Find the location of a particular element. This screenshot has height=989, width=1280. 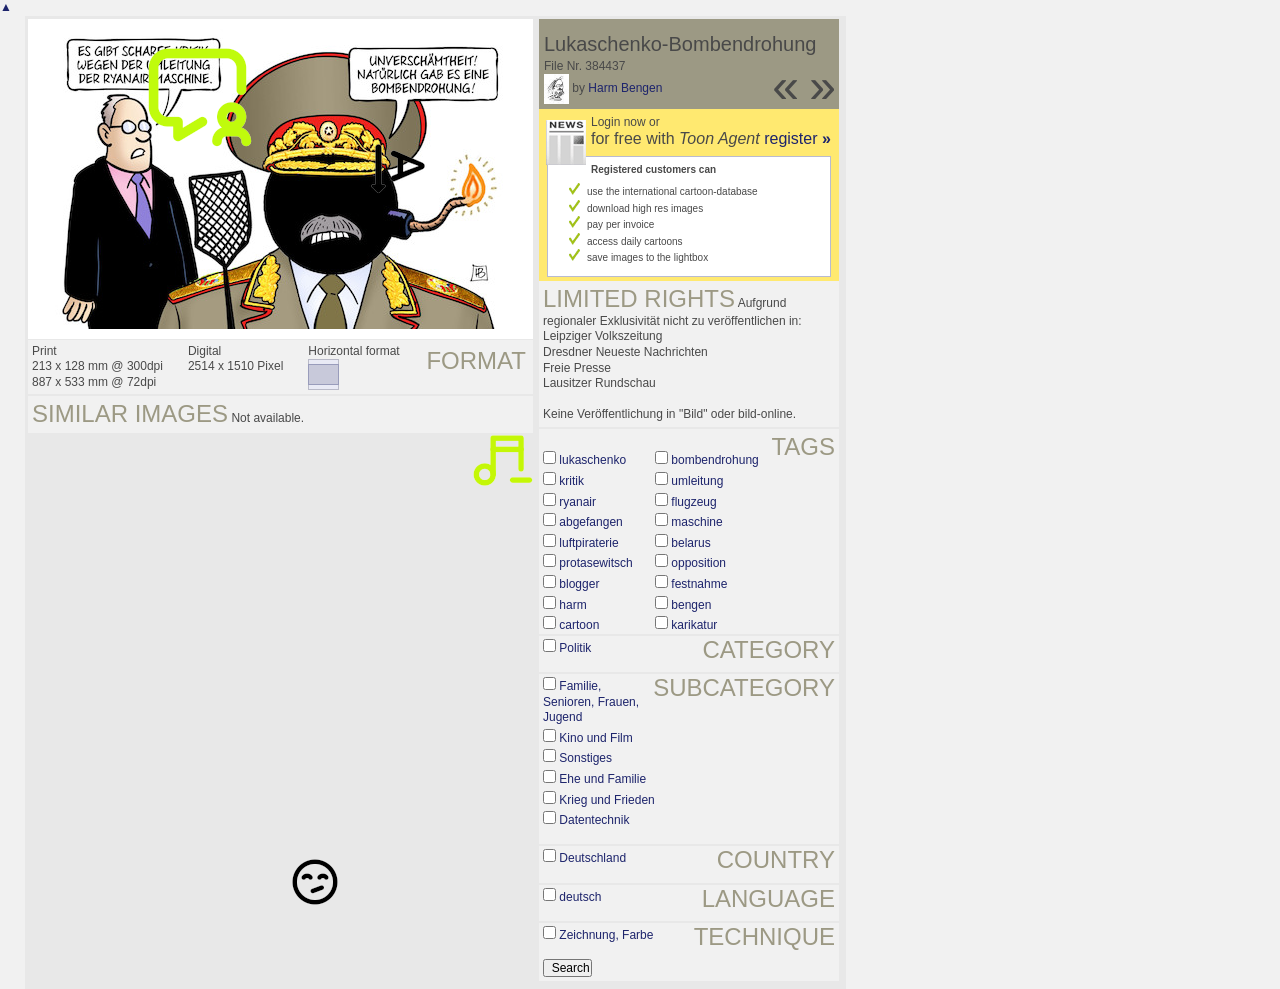

view message from a specific user is located at coordinates (197, 92).